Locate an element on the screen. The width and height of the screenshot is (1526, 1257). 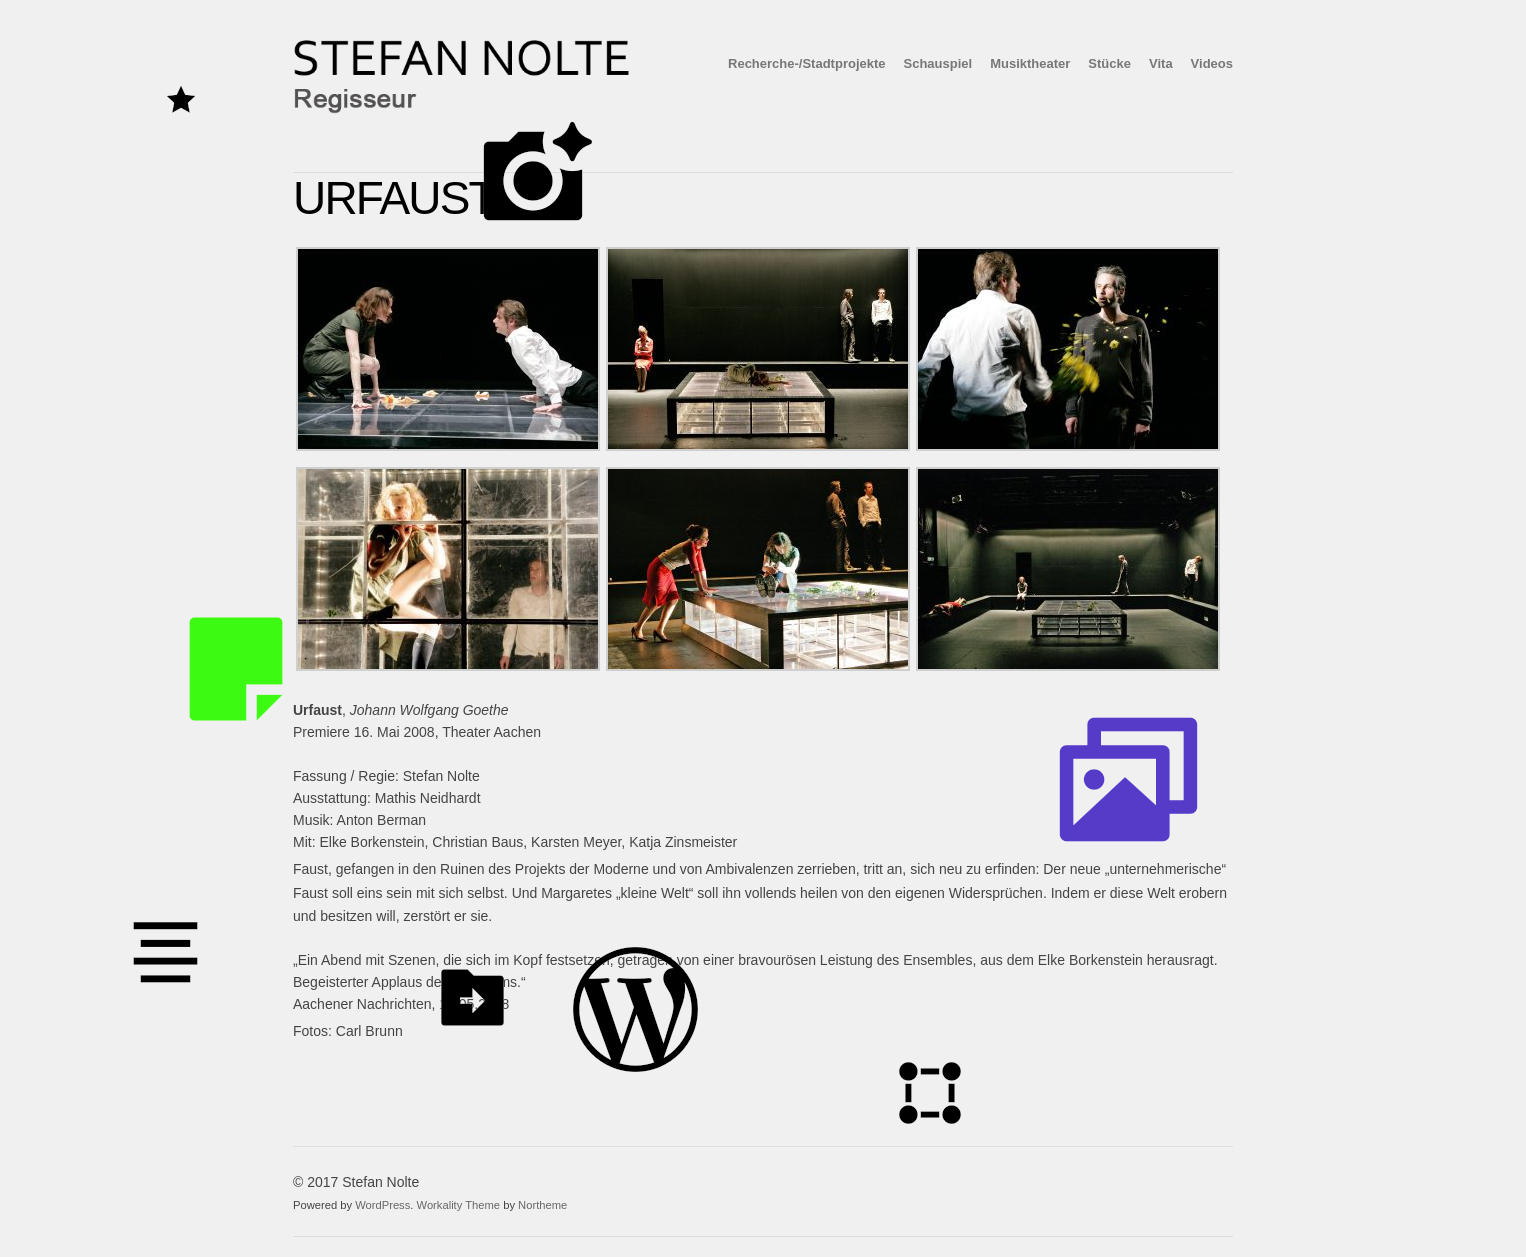
view multiple images or photo gallery is located at coordinates (1128, 779).